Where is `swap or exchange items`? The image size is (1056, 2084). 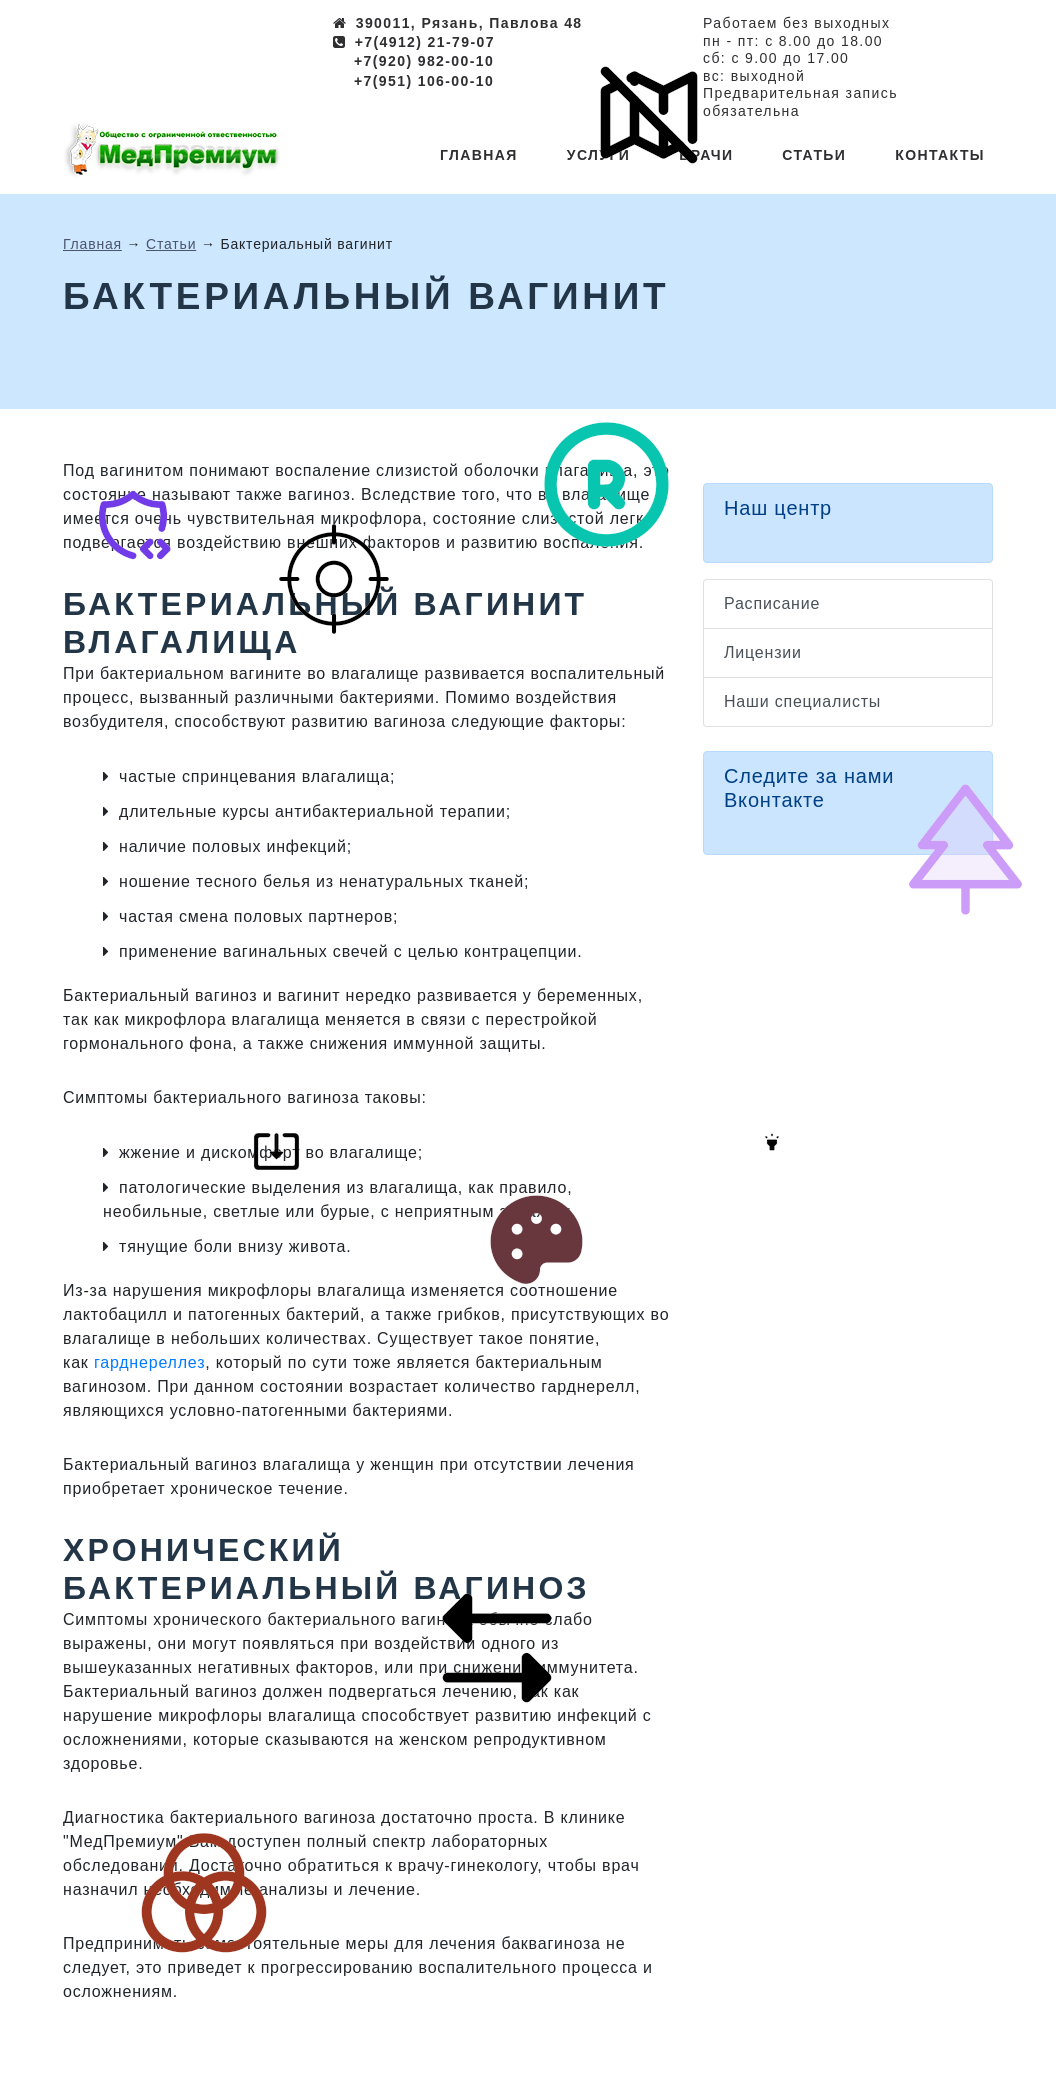 swap or exchange items is located at coordinates (497, 1648).